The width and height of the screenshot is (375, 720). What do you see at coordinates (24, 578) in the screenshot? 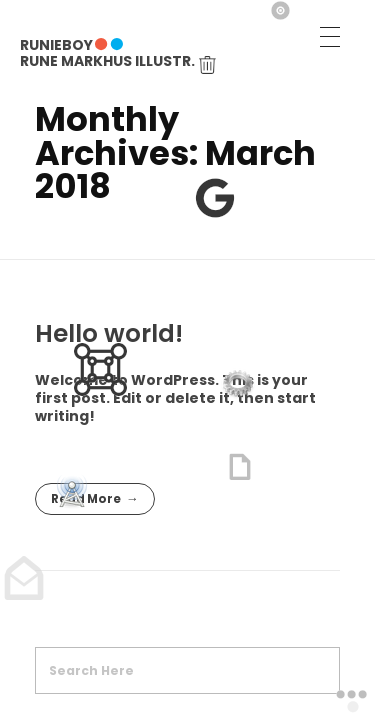
I see `indicates a message has been read` at bounding box center [24, 578].